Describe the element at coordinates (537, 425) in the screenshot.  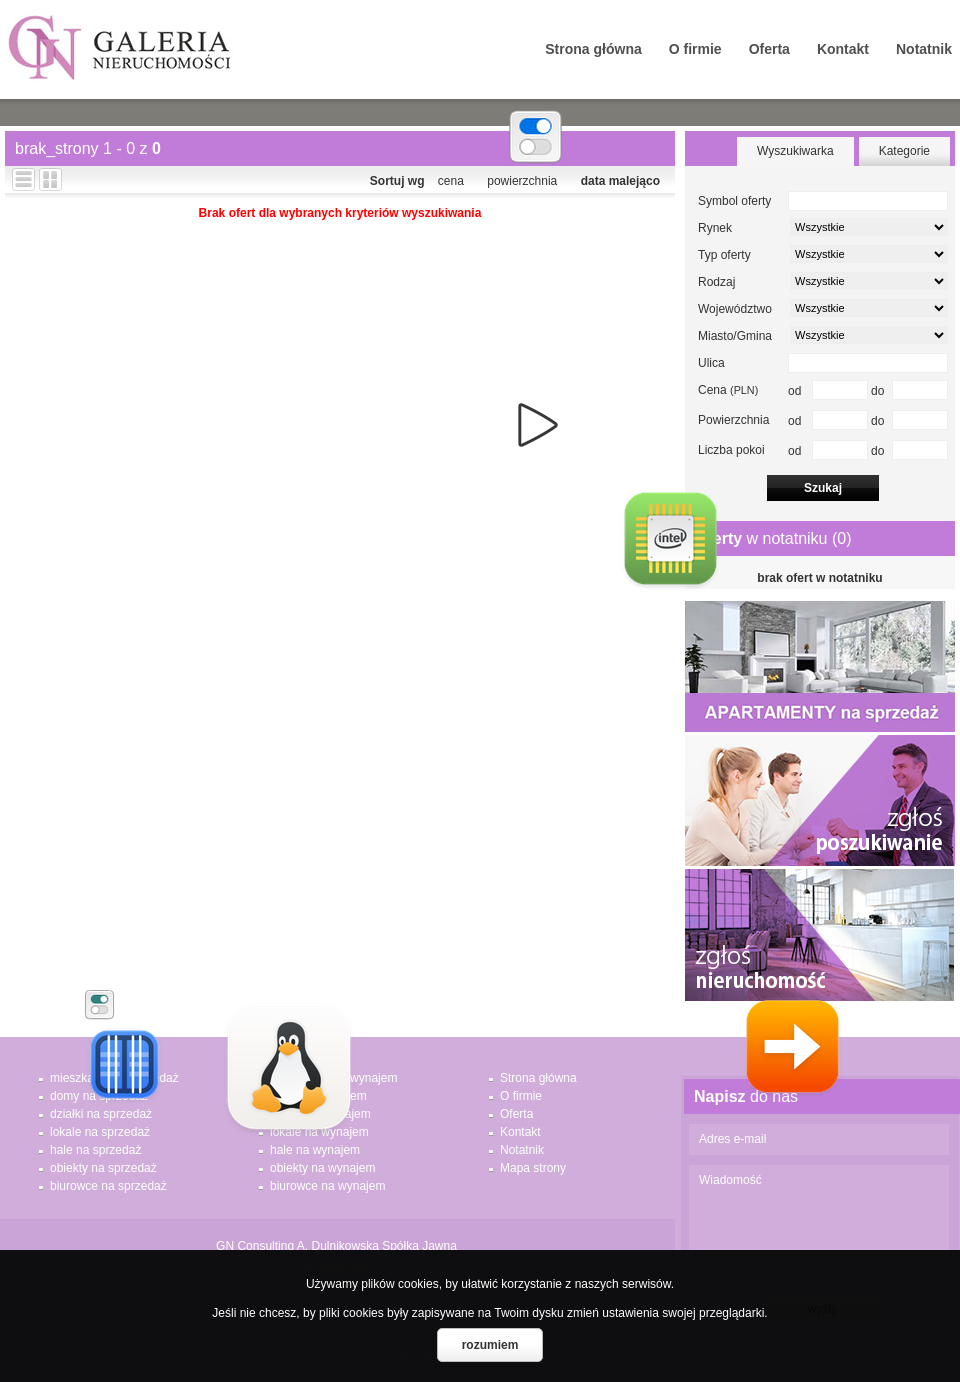
I see `play media content` at that location.